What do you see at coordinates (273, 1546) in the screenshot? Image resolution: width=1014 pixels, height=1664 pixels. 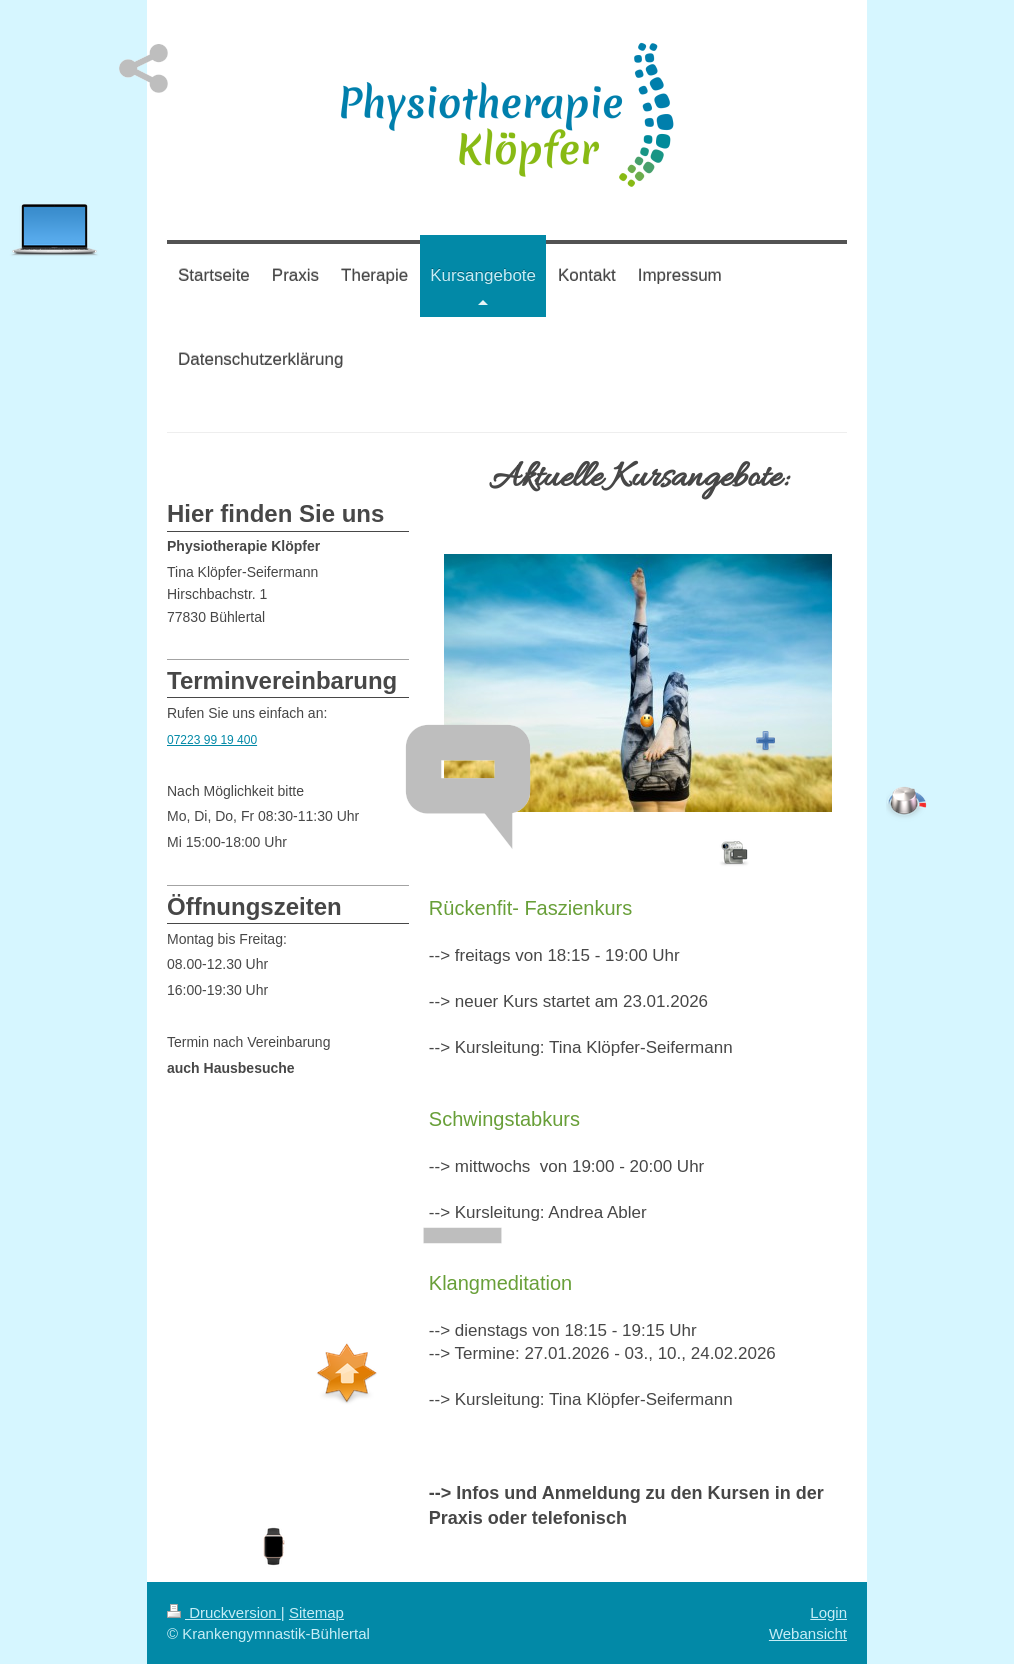 I see `apple watch series 3 device identifier` at bounding box center [273, 1546].